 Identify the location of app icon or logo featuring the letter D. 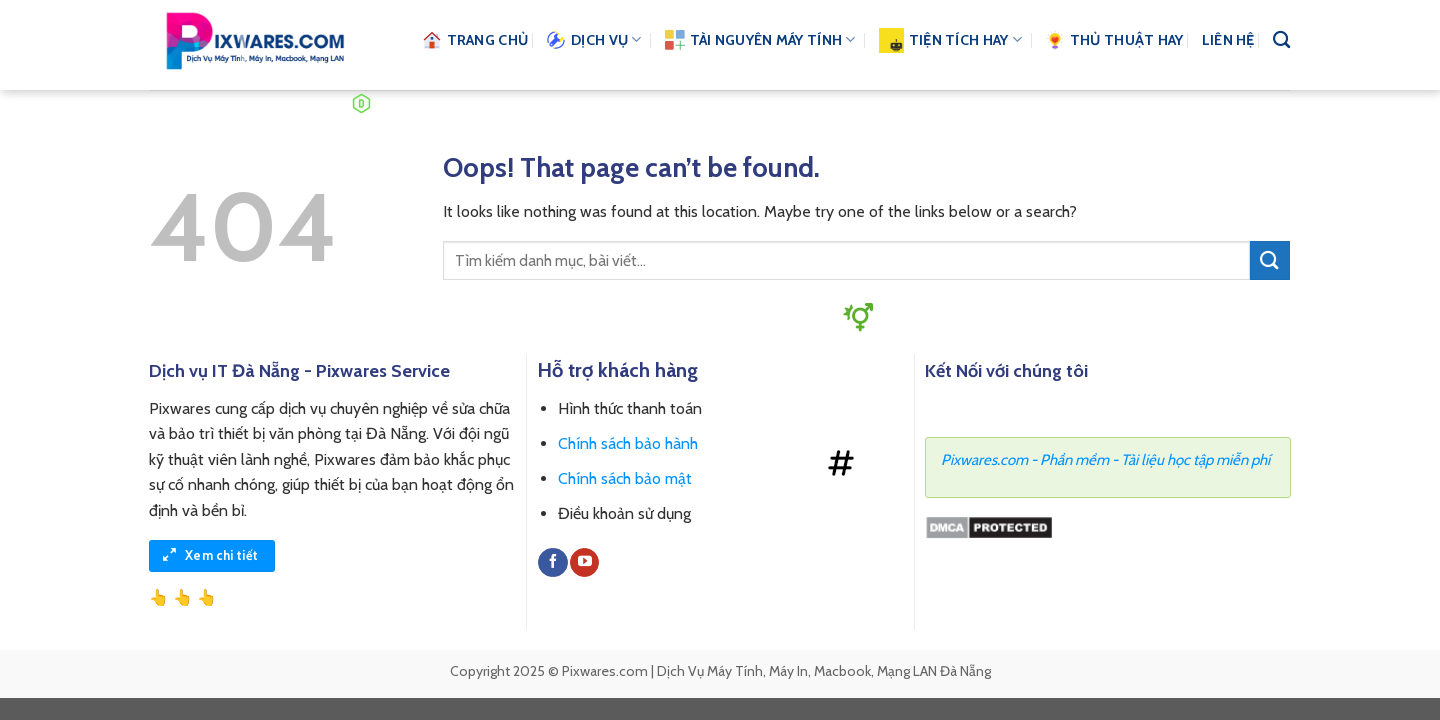
(361, 103).